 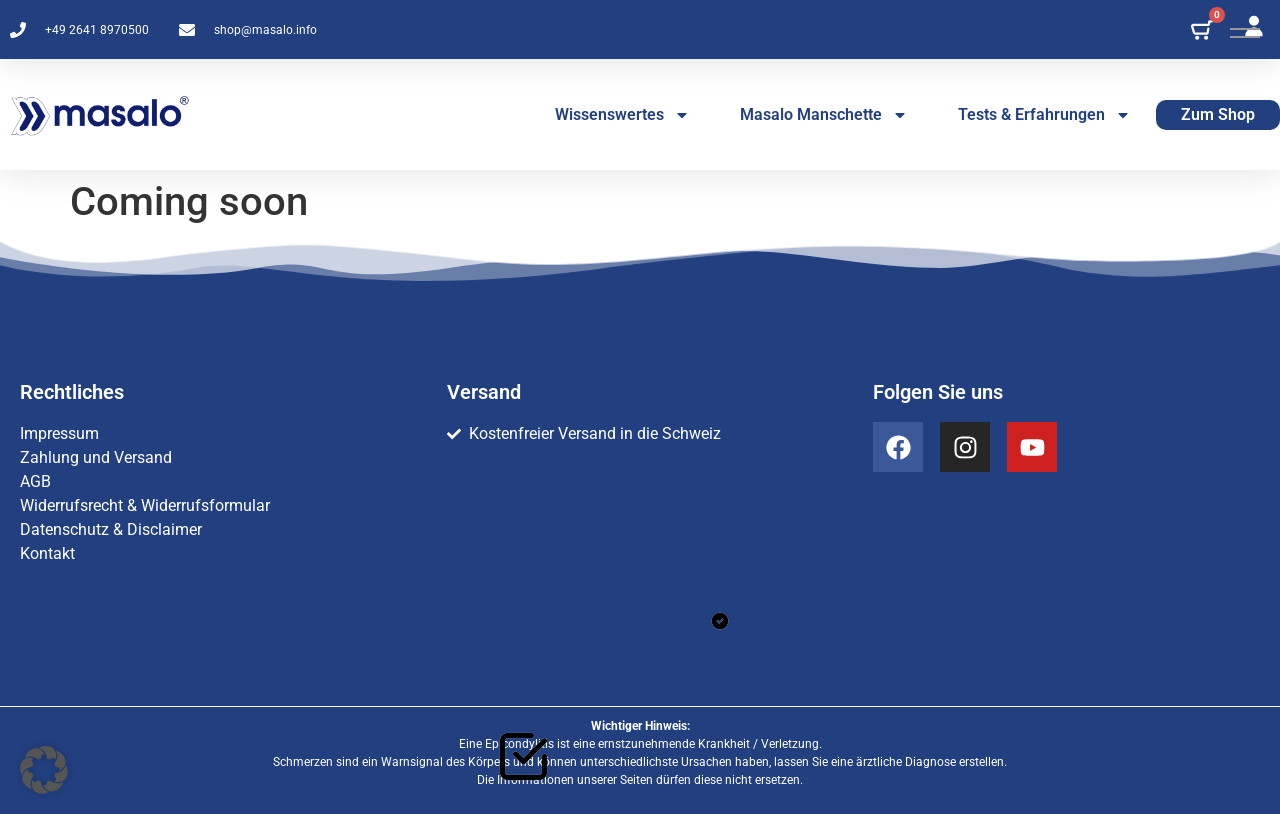 I want to click on a selected or completed item, so click(x=523, y=756).